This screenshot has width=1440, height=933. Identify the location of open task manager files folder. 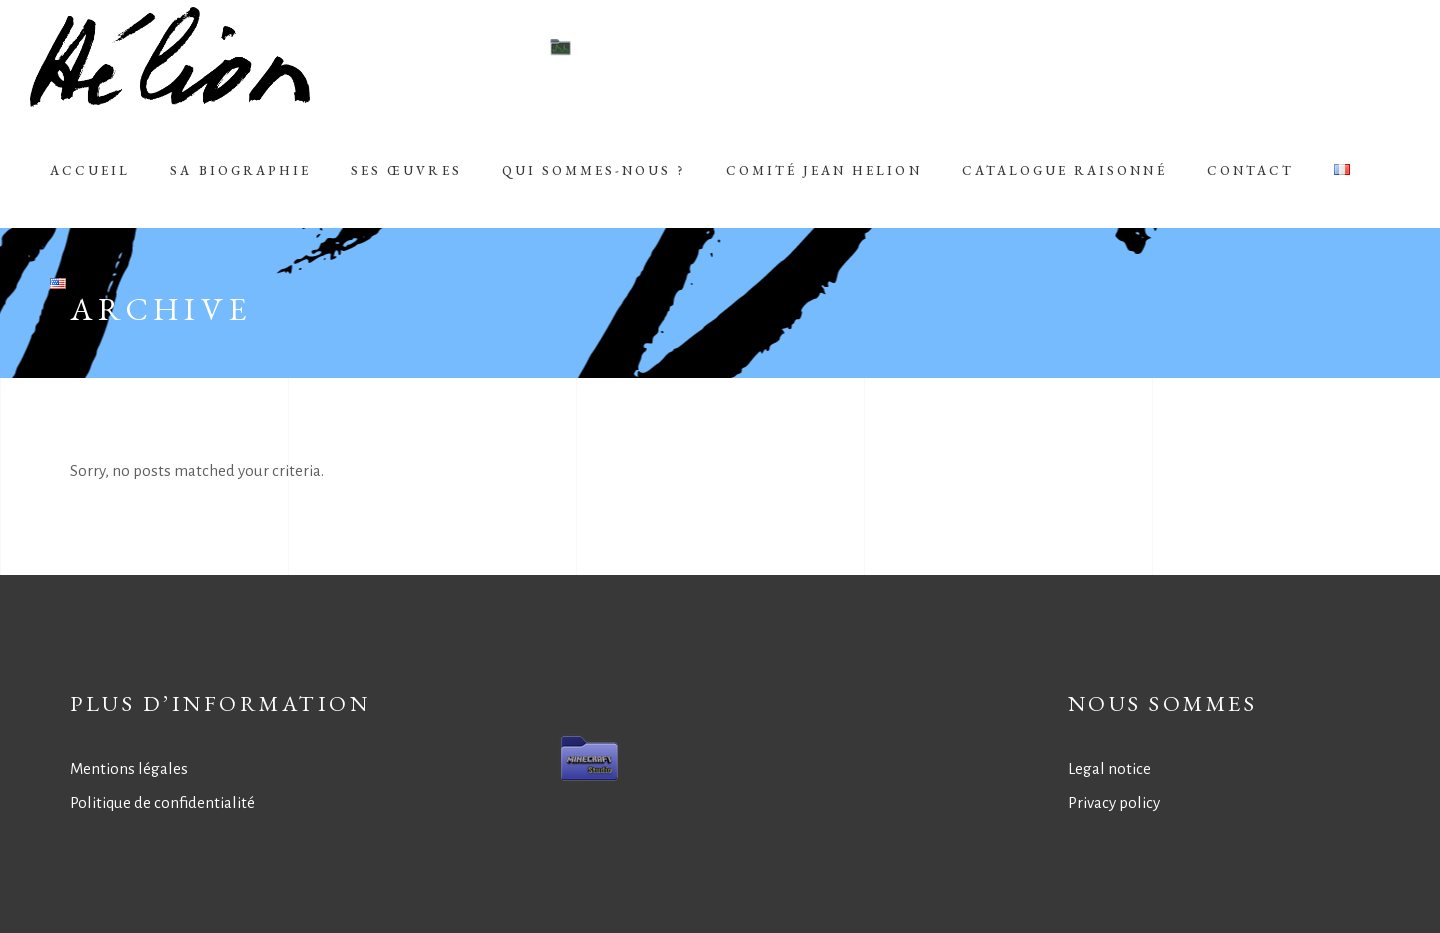
(560, 47).